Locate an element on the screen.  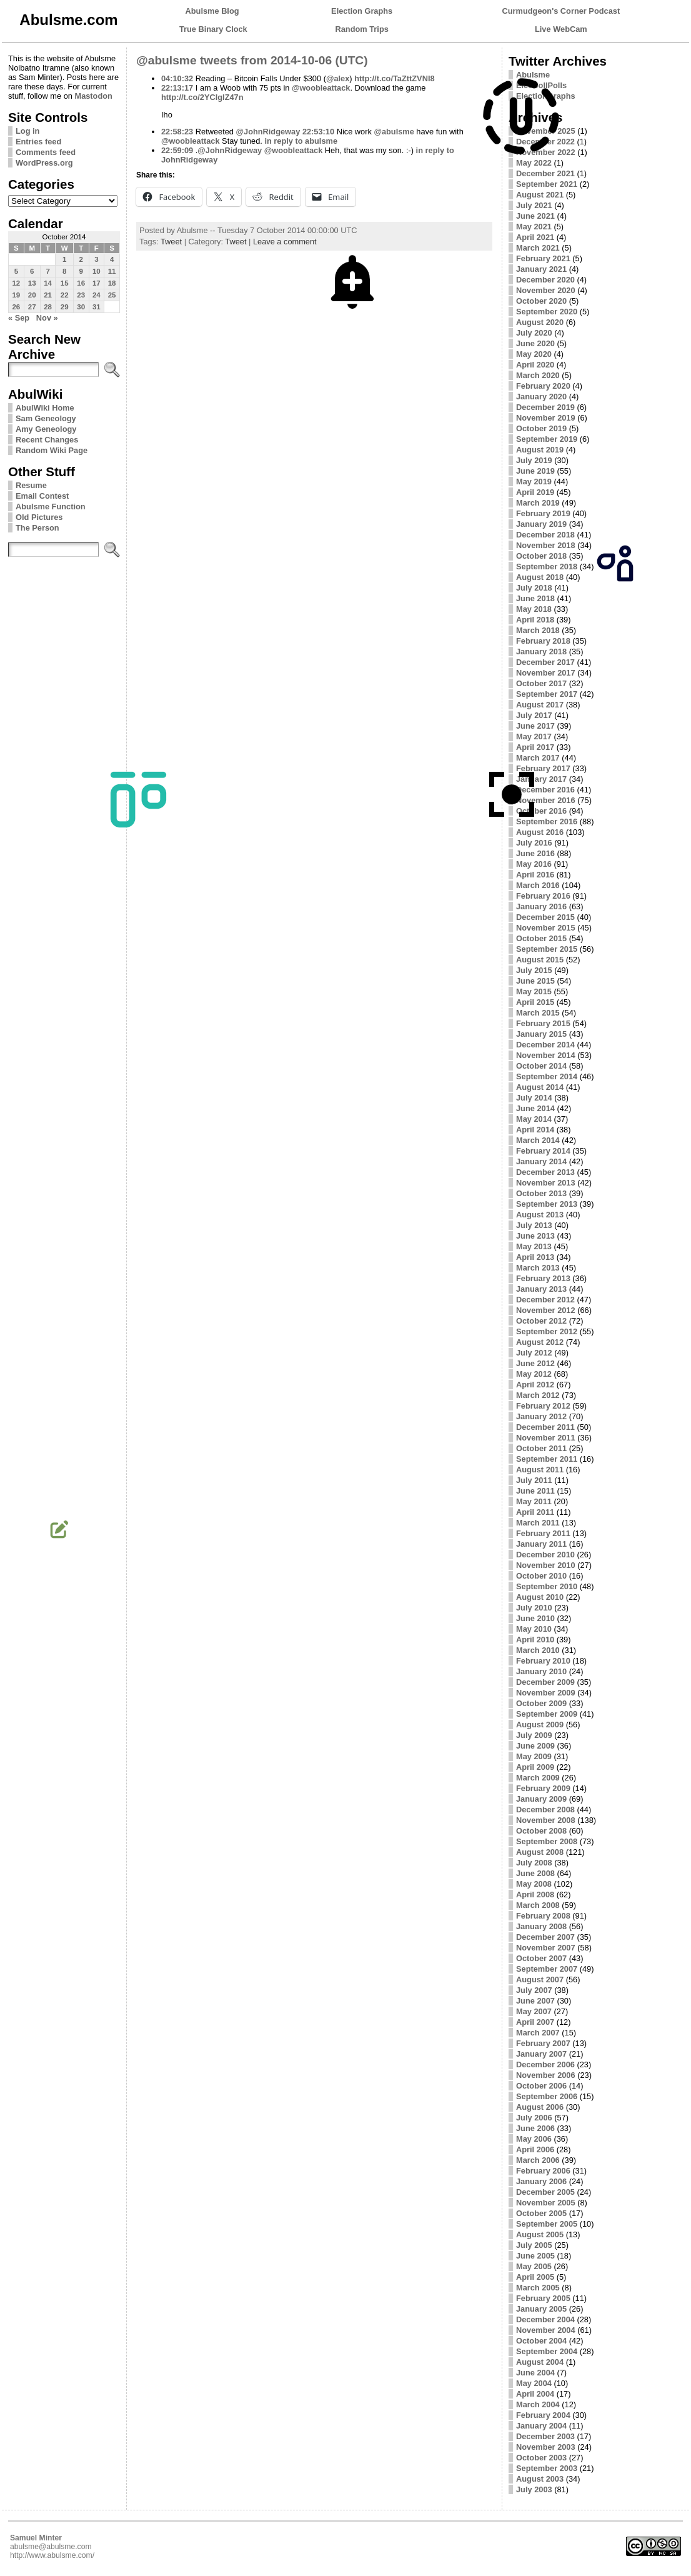
indicates an unverified or pending user account is located at coordinates (521, 116).